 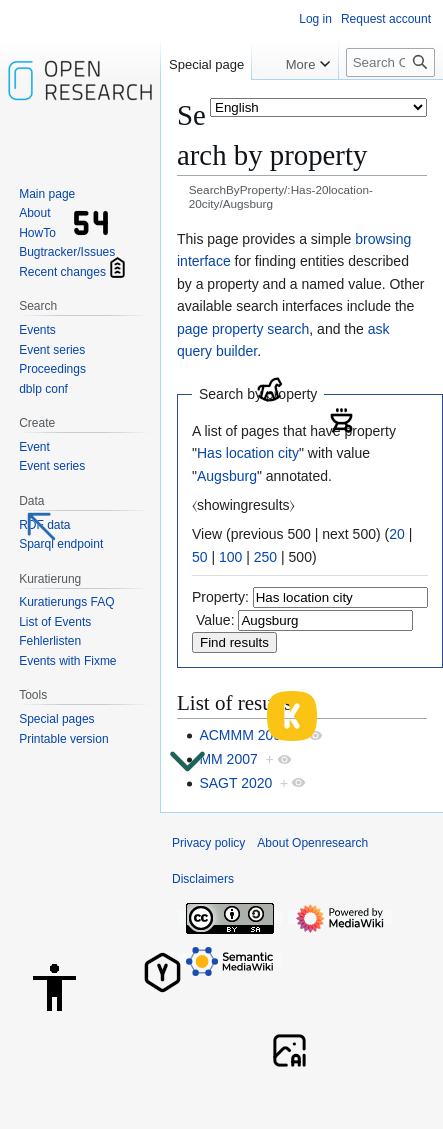 What do you see at coordinates (269, 389) in the screenshot?
I see `access kids or children's section` at bounding box center [269, 389].